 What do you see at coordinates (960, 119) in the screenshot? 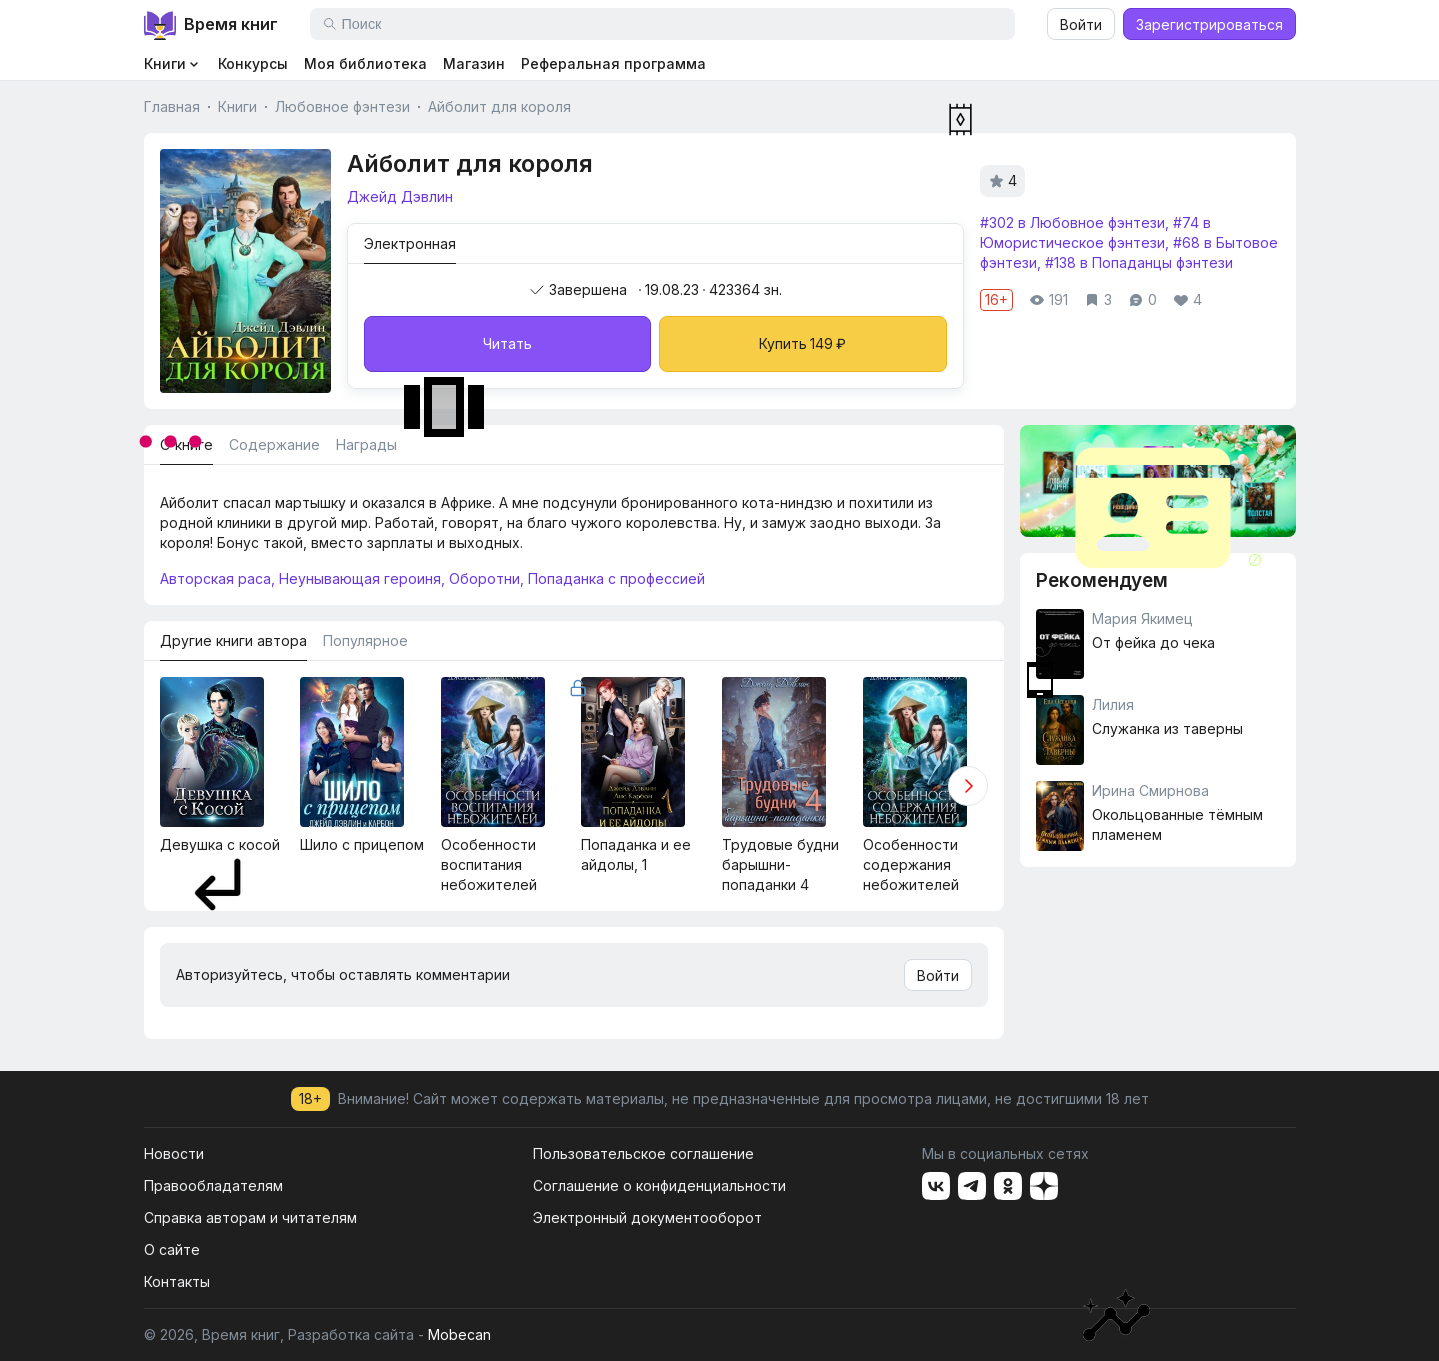
I see `view rug or carpet product` at bounding box center [960, 119].